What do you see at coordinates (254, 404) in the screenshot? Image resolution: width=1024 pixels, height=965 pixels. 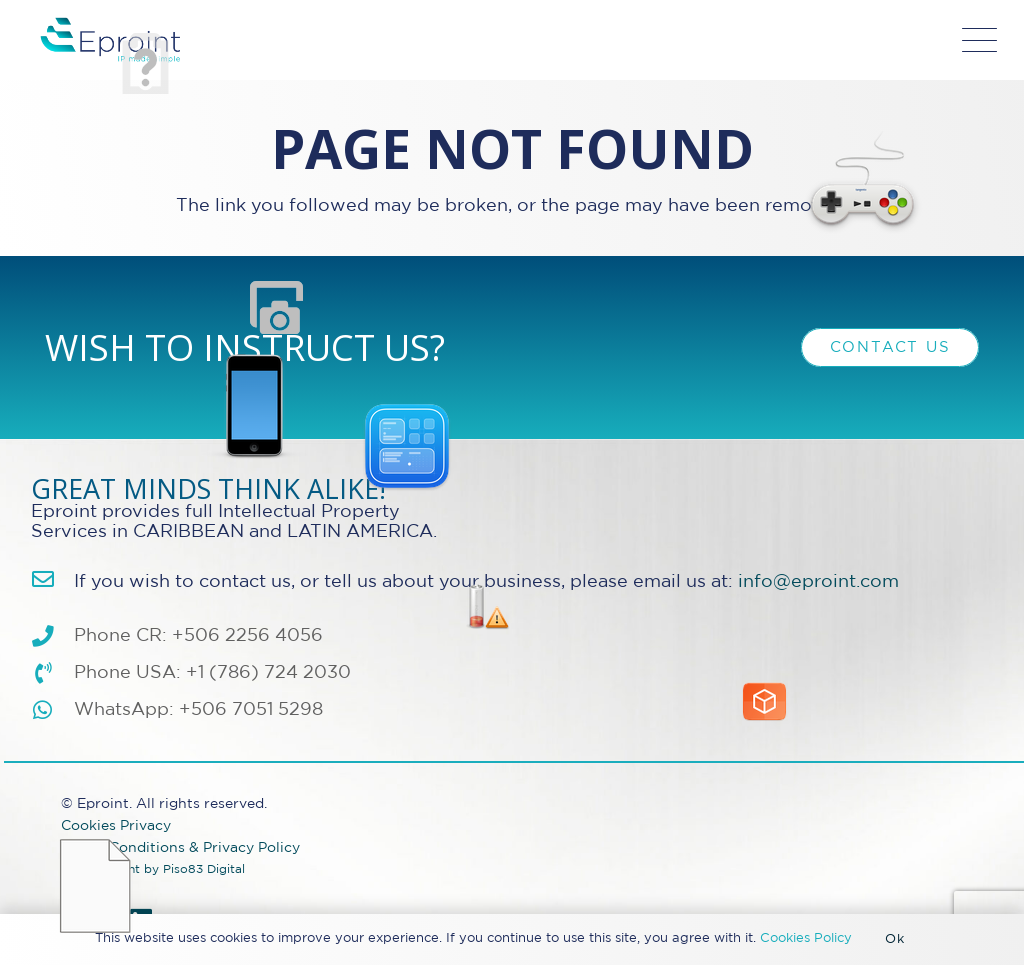 I see `ipod touch device icon` at bounding box center [254, 404].